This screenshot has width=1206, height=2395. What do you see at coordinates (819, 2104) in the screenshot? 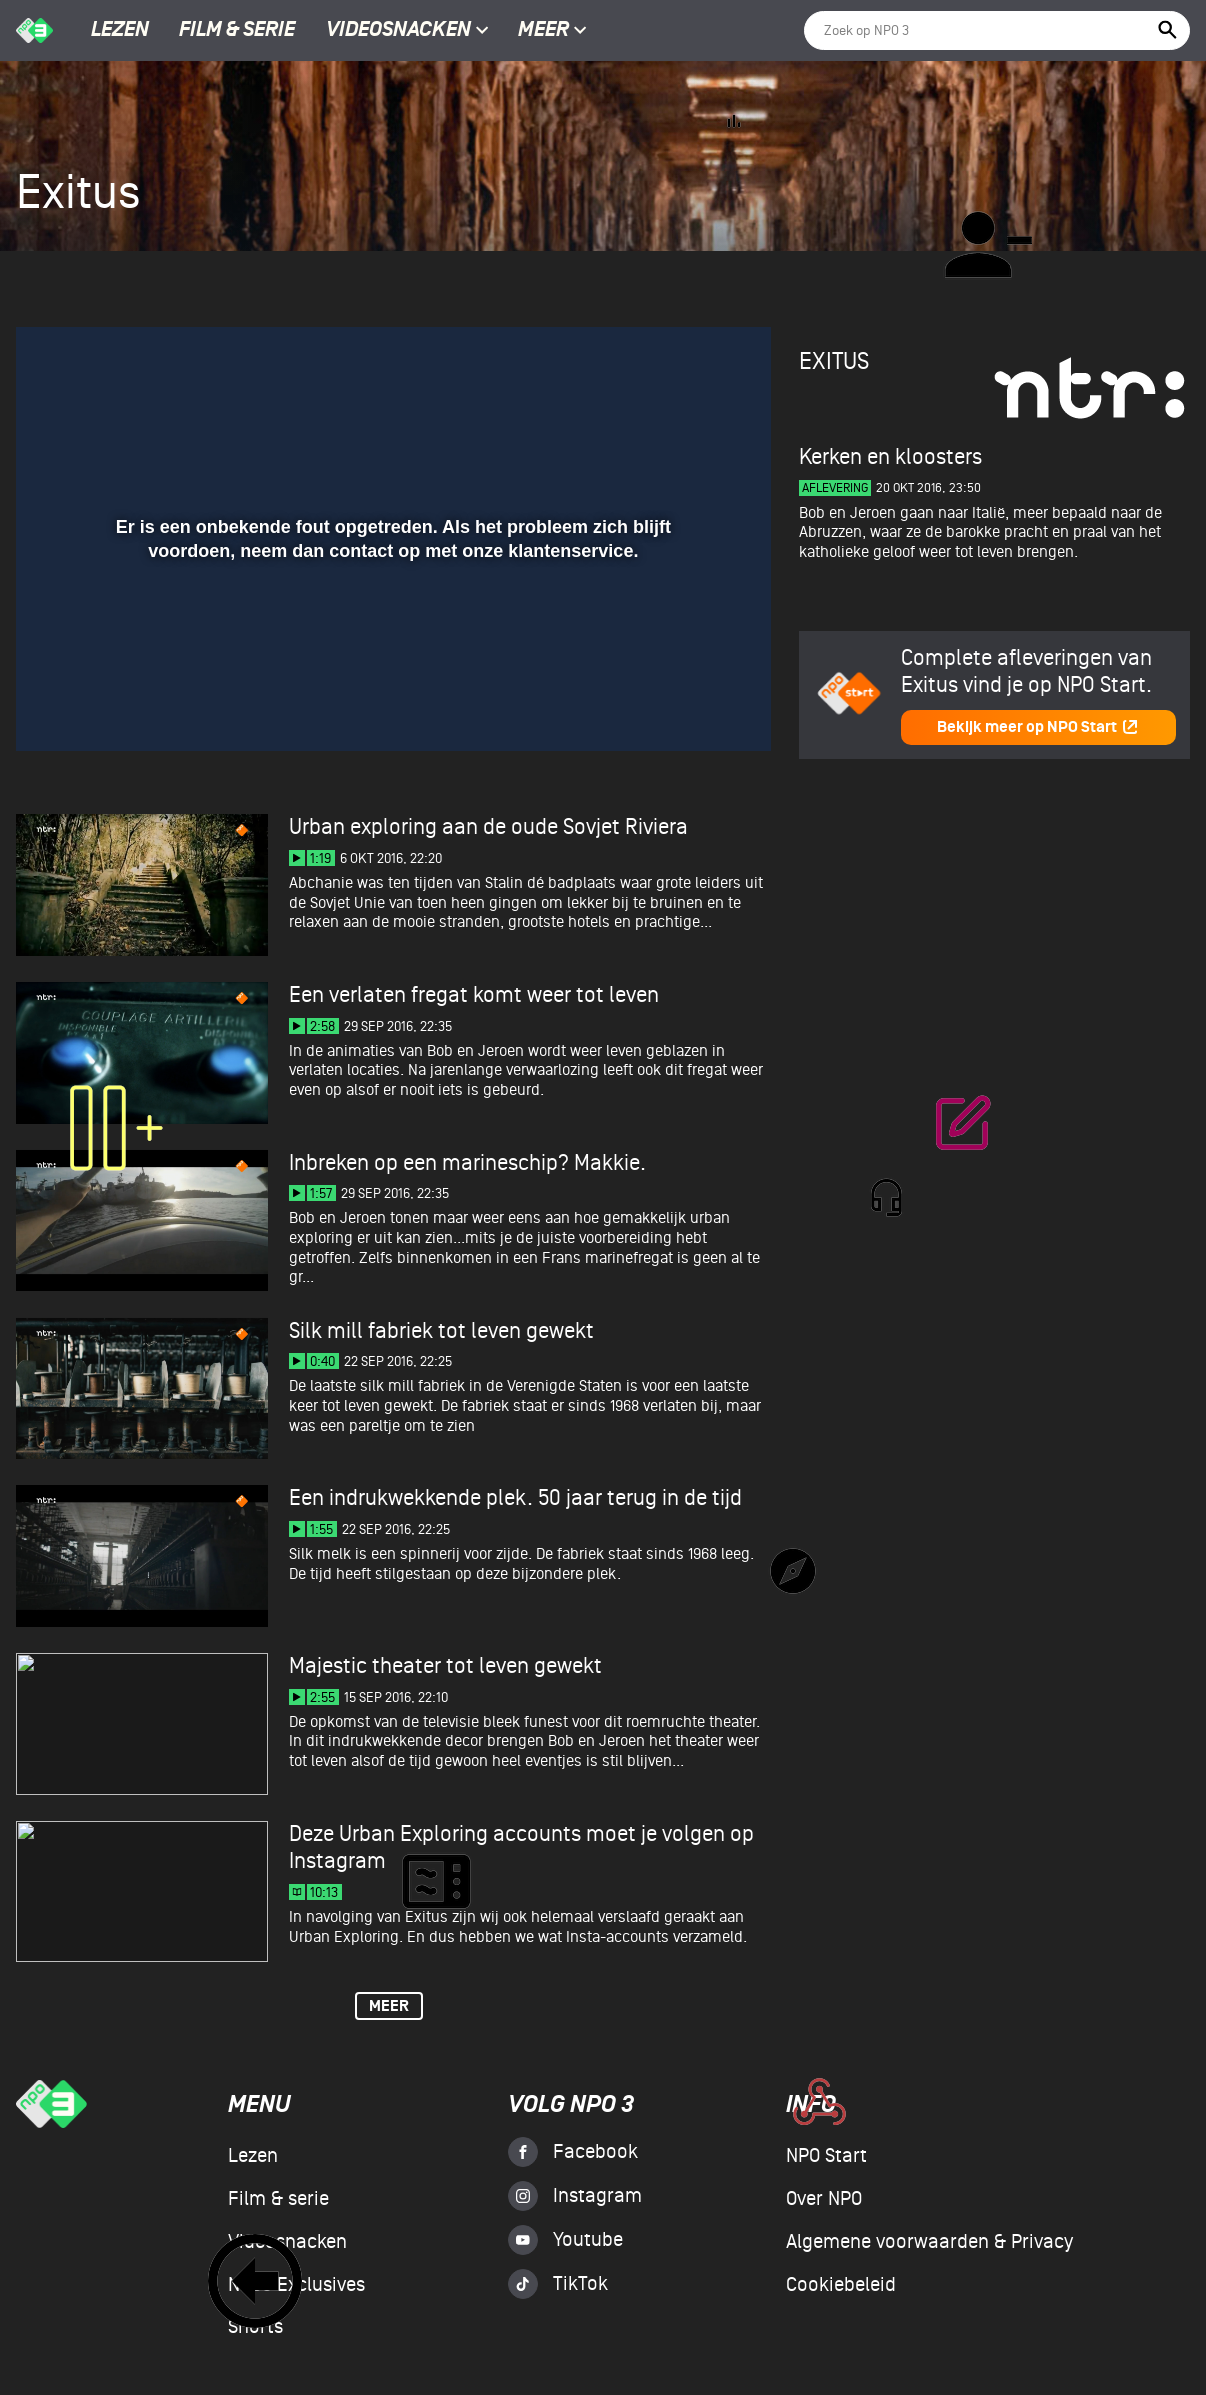
I see `configure webhook integrations` at bounding box center [819, 2104].